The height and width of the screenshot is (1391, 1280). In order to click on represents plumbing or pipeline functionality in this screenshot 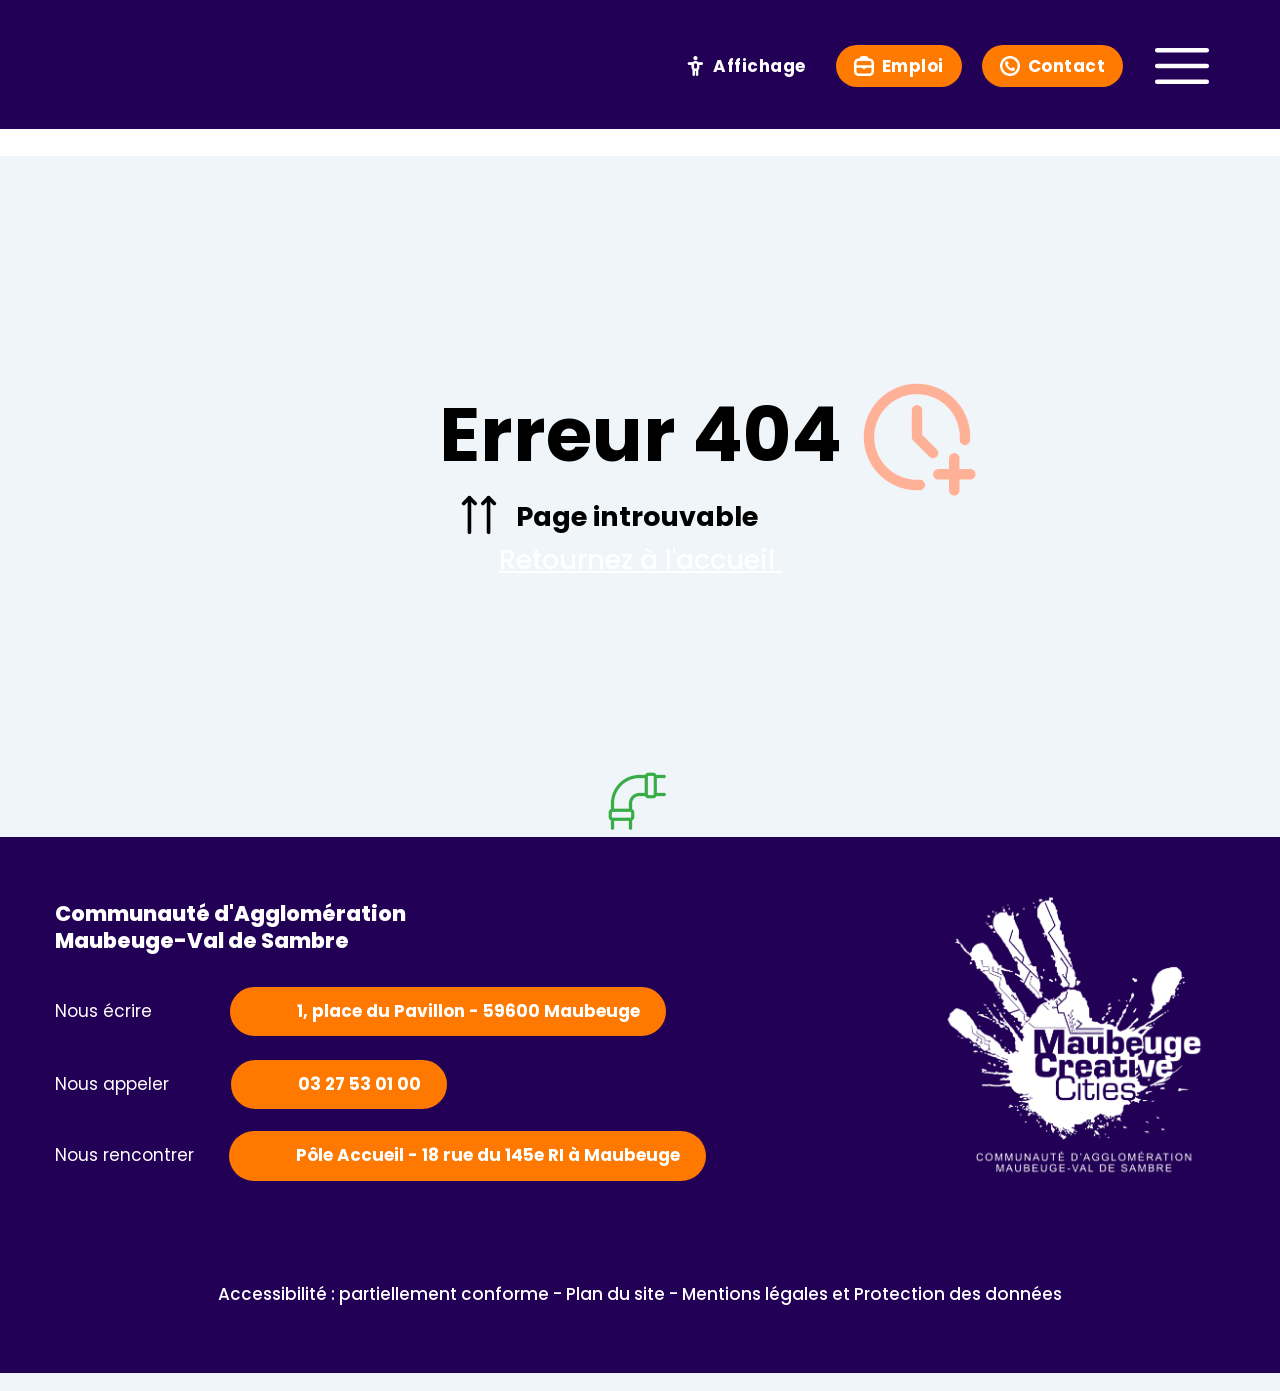, I will do `click(635, 799)`.